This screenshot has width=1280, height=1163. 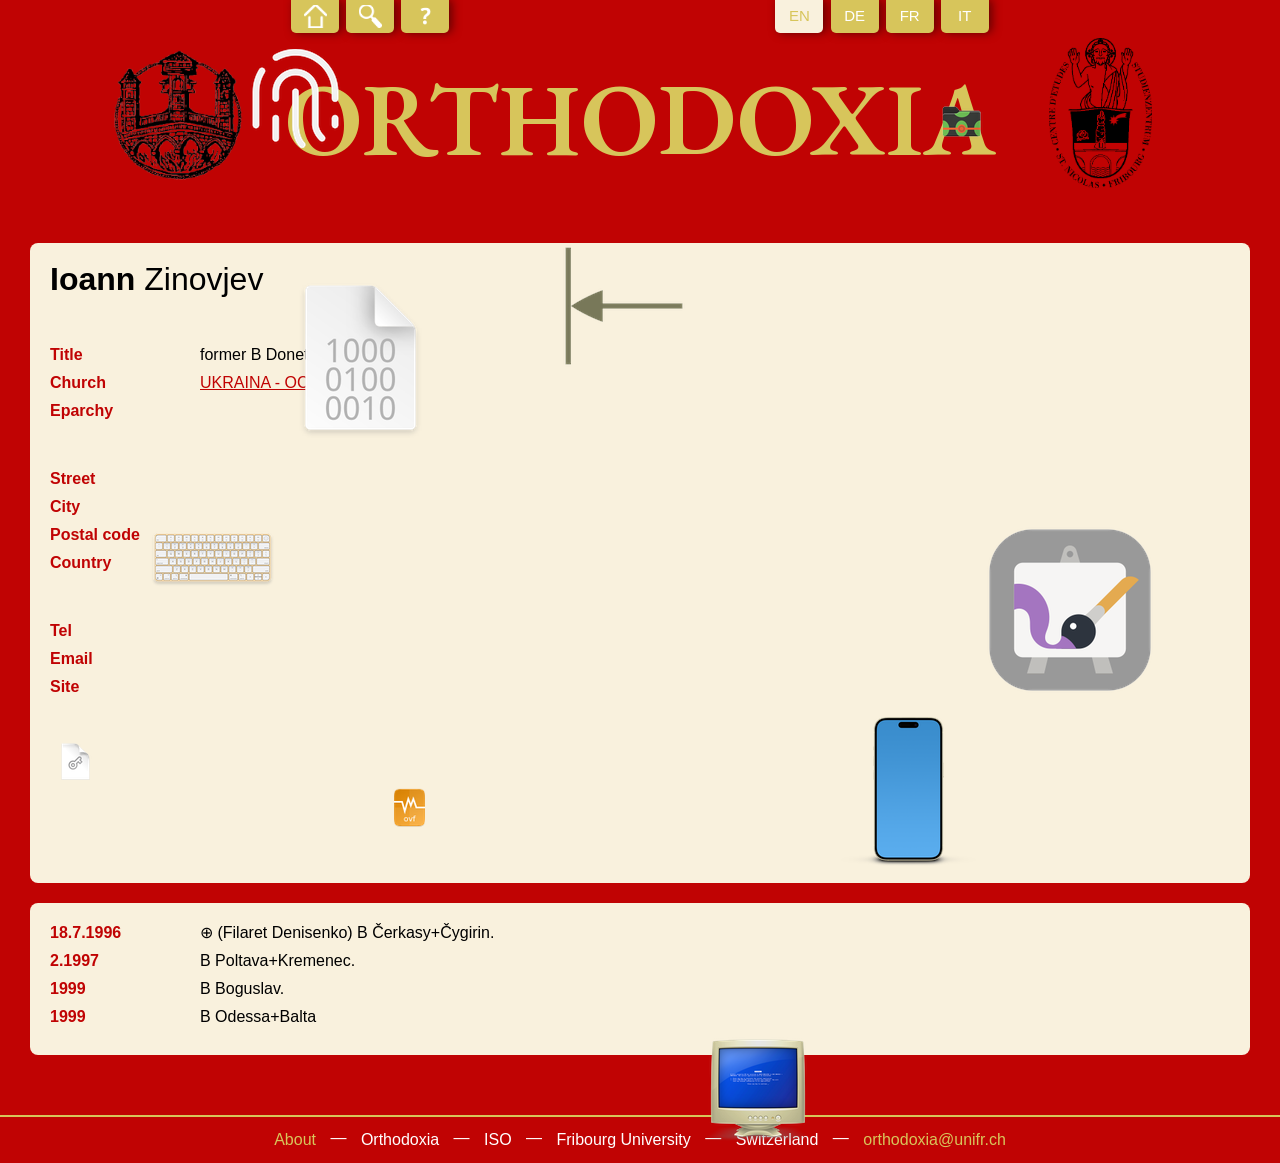 I want to click on open folder containing pokémon dusk ball themed content, so click(x=961, y=122).